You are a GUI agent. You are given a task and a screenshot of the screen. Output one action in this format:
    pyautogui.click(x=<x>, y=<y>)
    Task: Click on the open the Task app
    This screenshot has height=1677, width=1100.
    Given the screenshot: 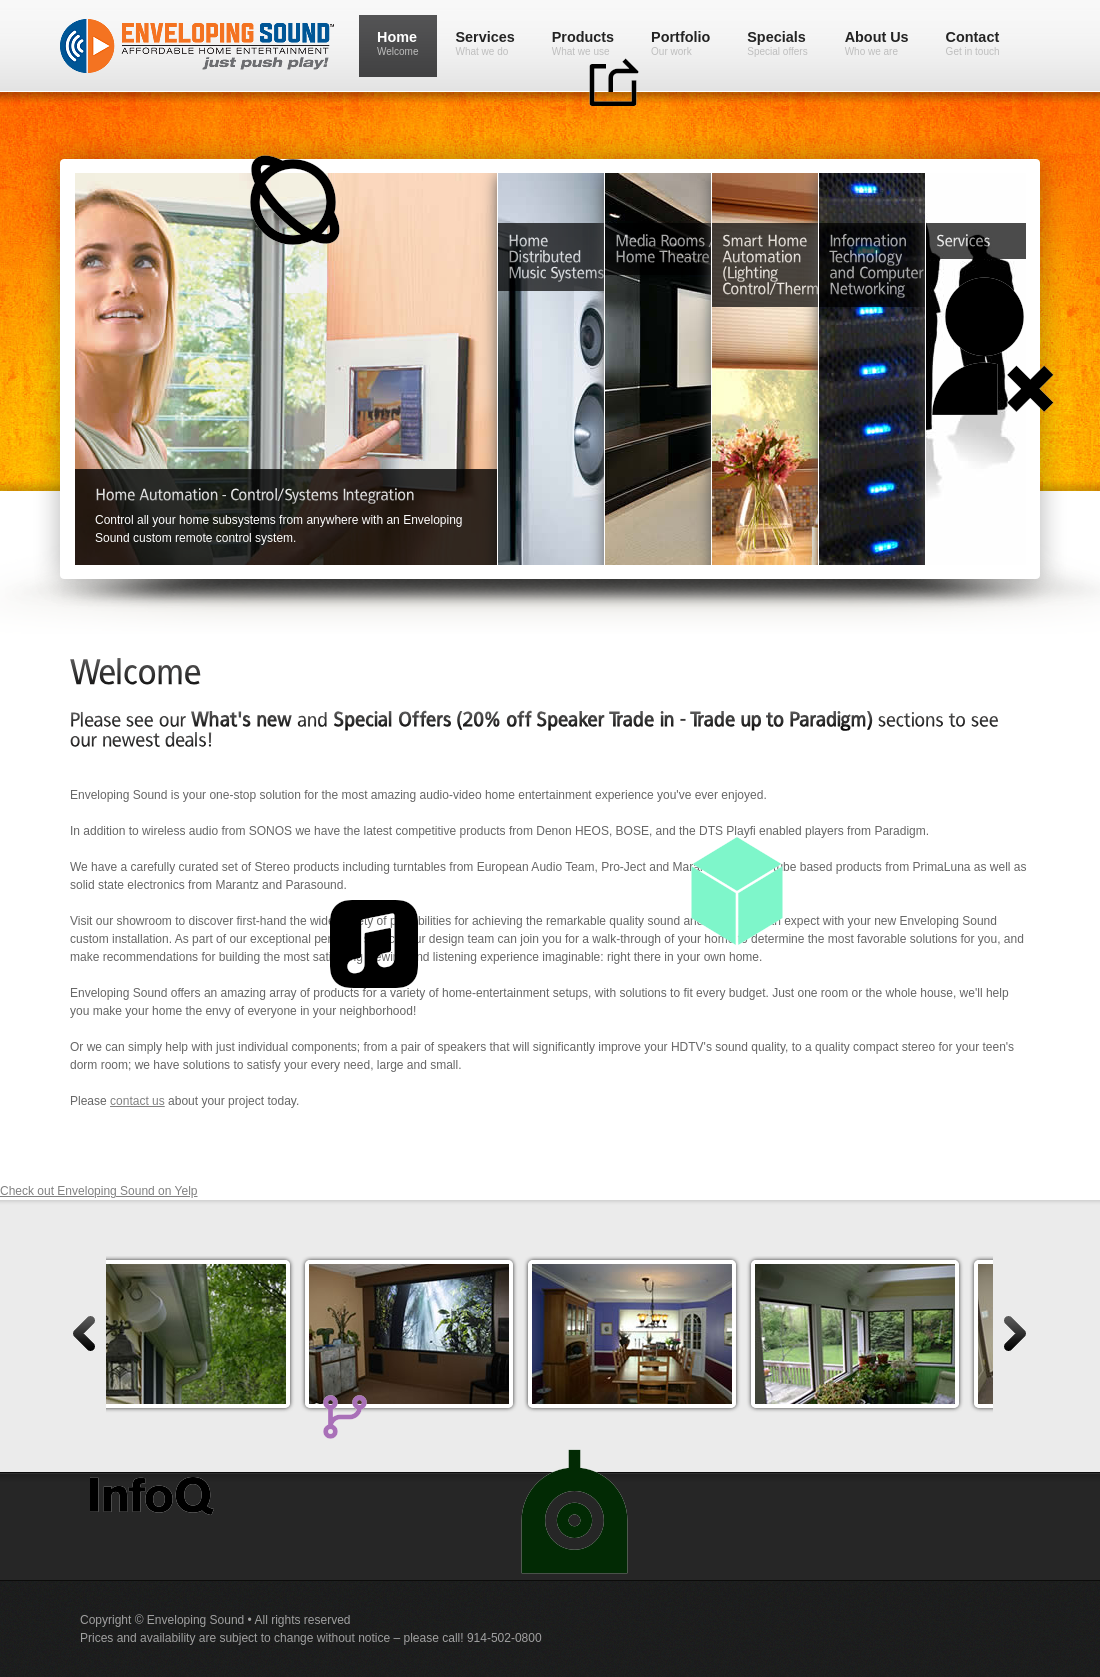 What is the action you would take?
    pyautogui.click(x=737, y=891)
    